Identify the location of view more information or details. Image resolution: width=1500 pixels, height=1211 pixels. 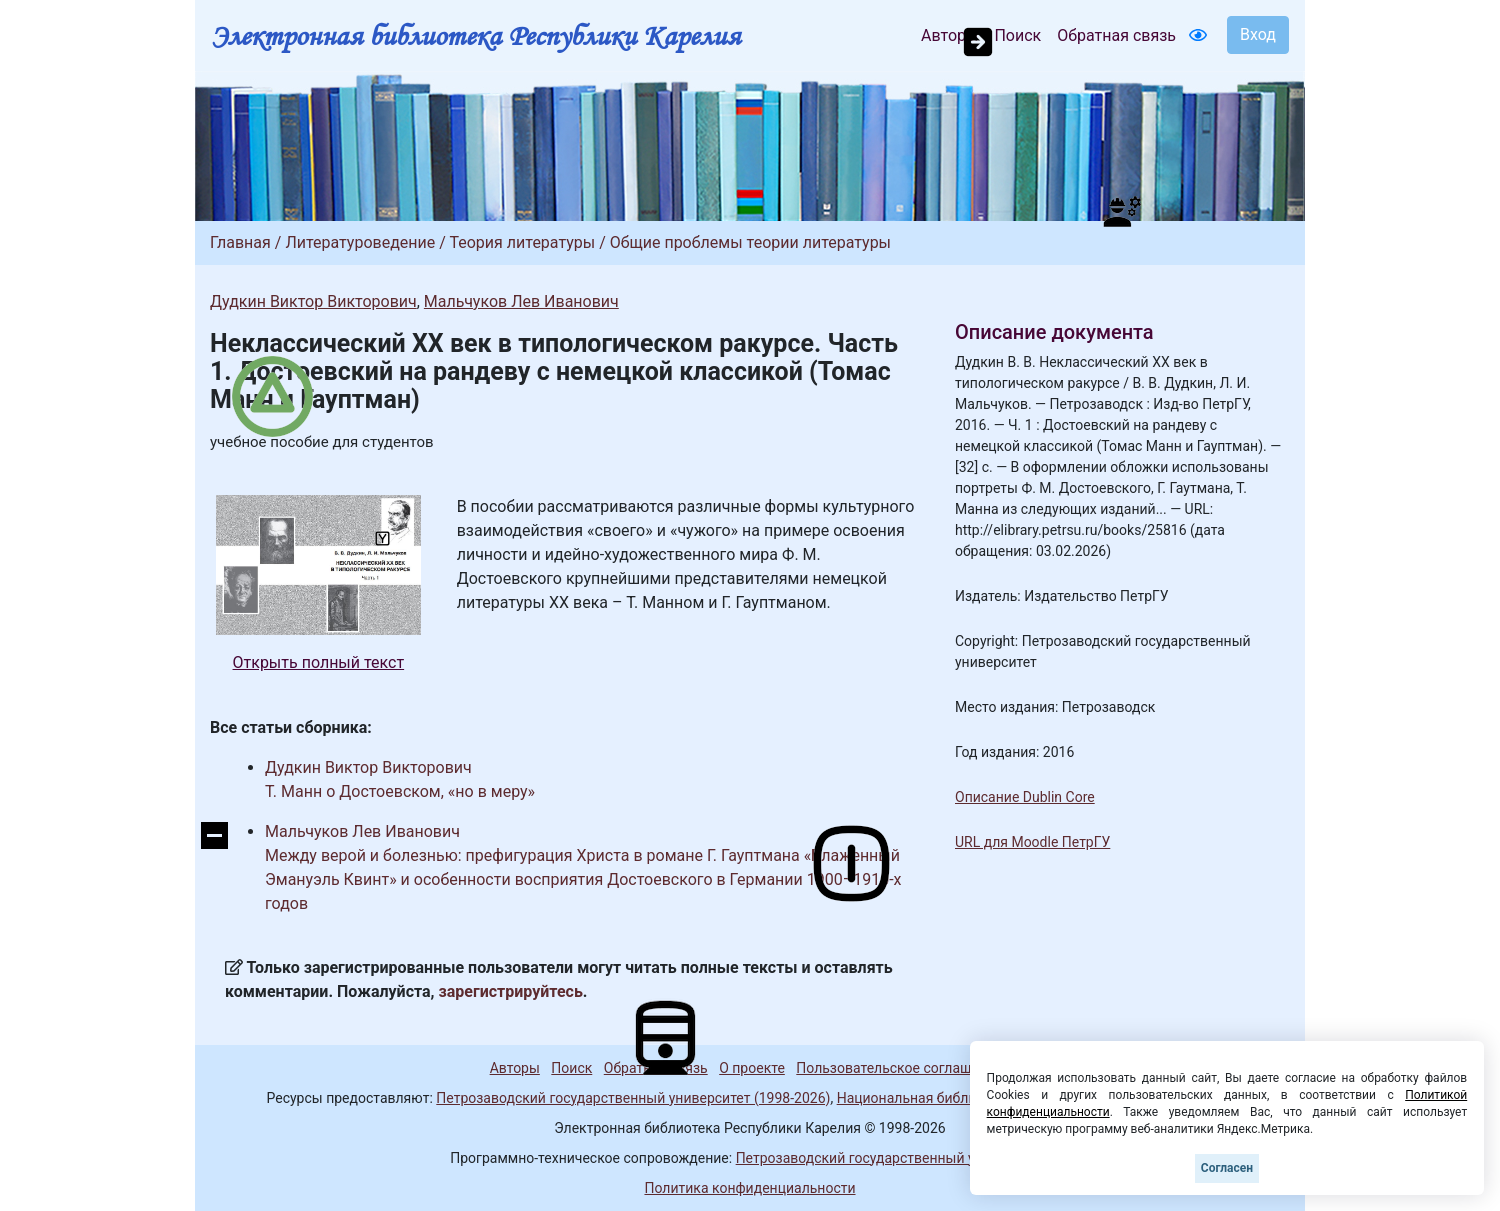
(851, 863).